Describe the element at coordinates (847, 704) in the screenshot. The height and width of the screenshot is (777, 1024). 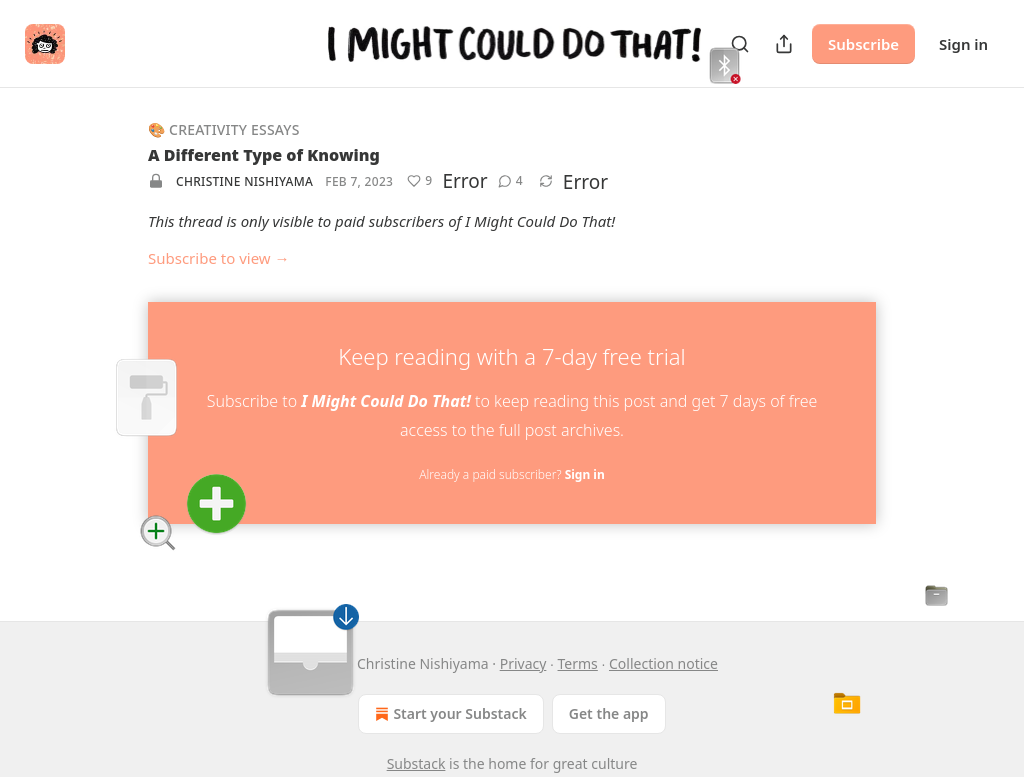
I see `open folder containing google slides files` at that location.